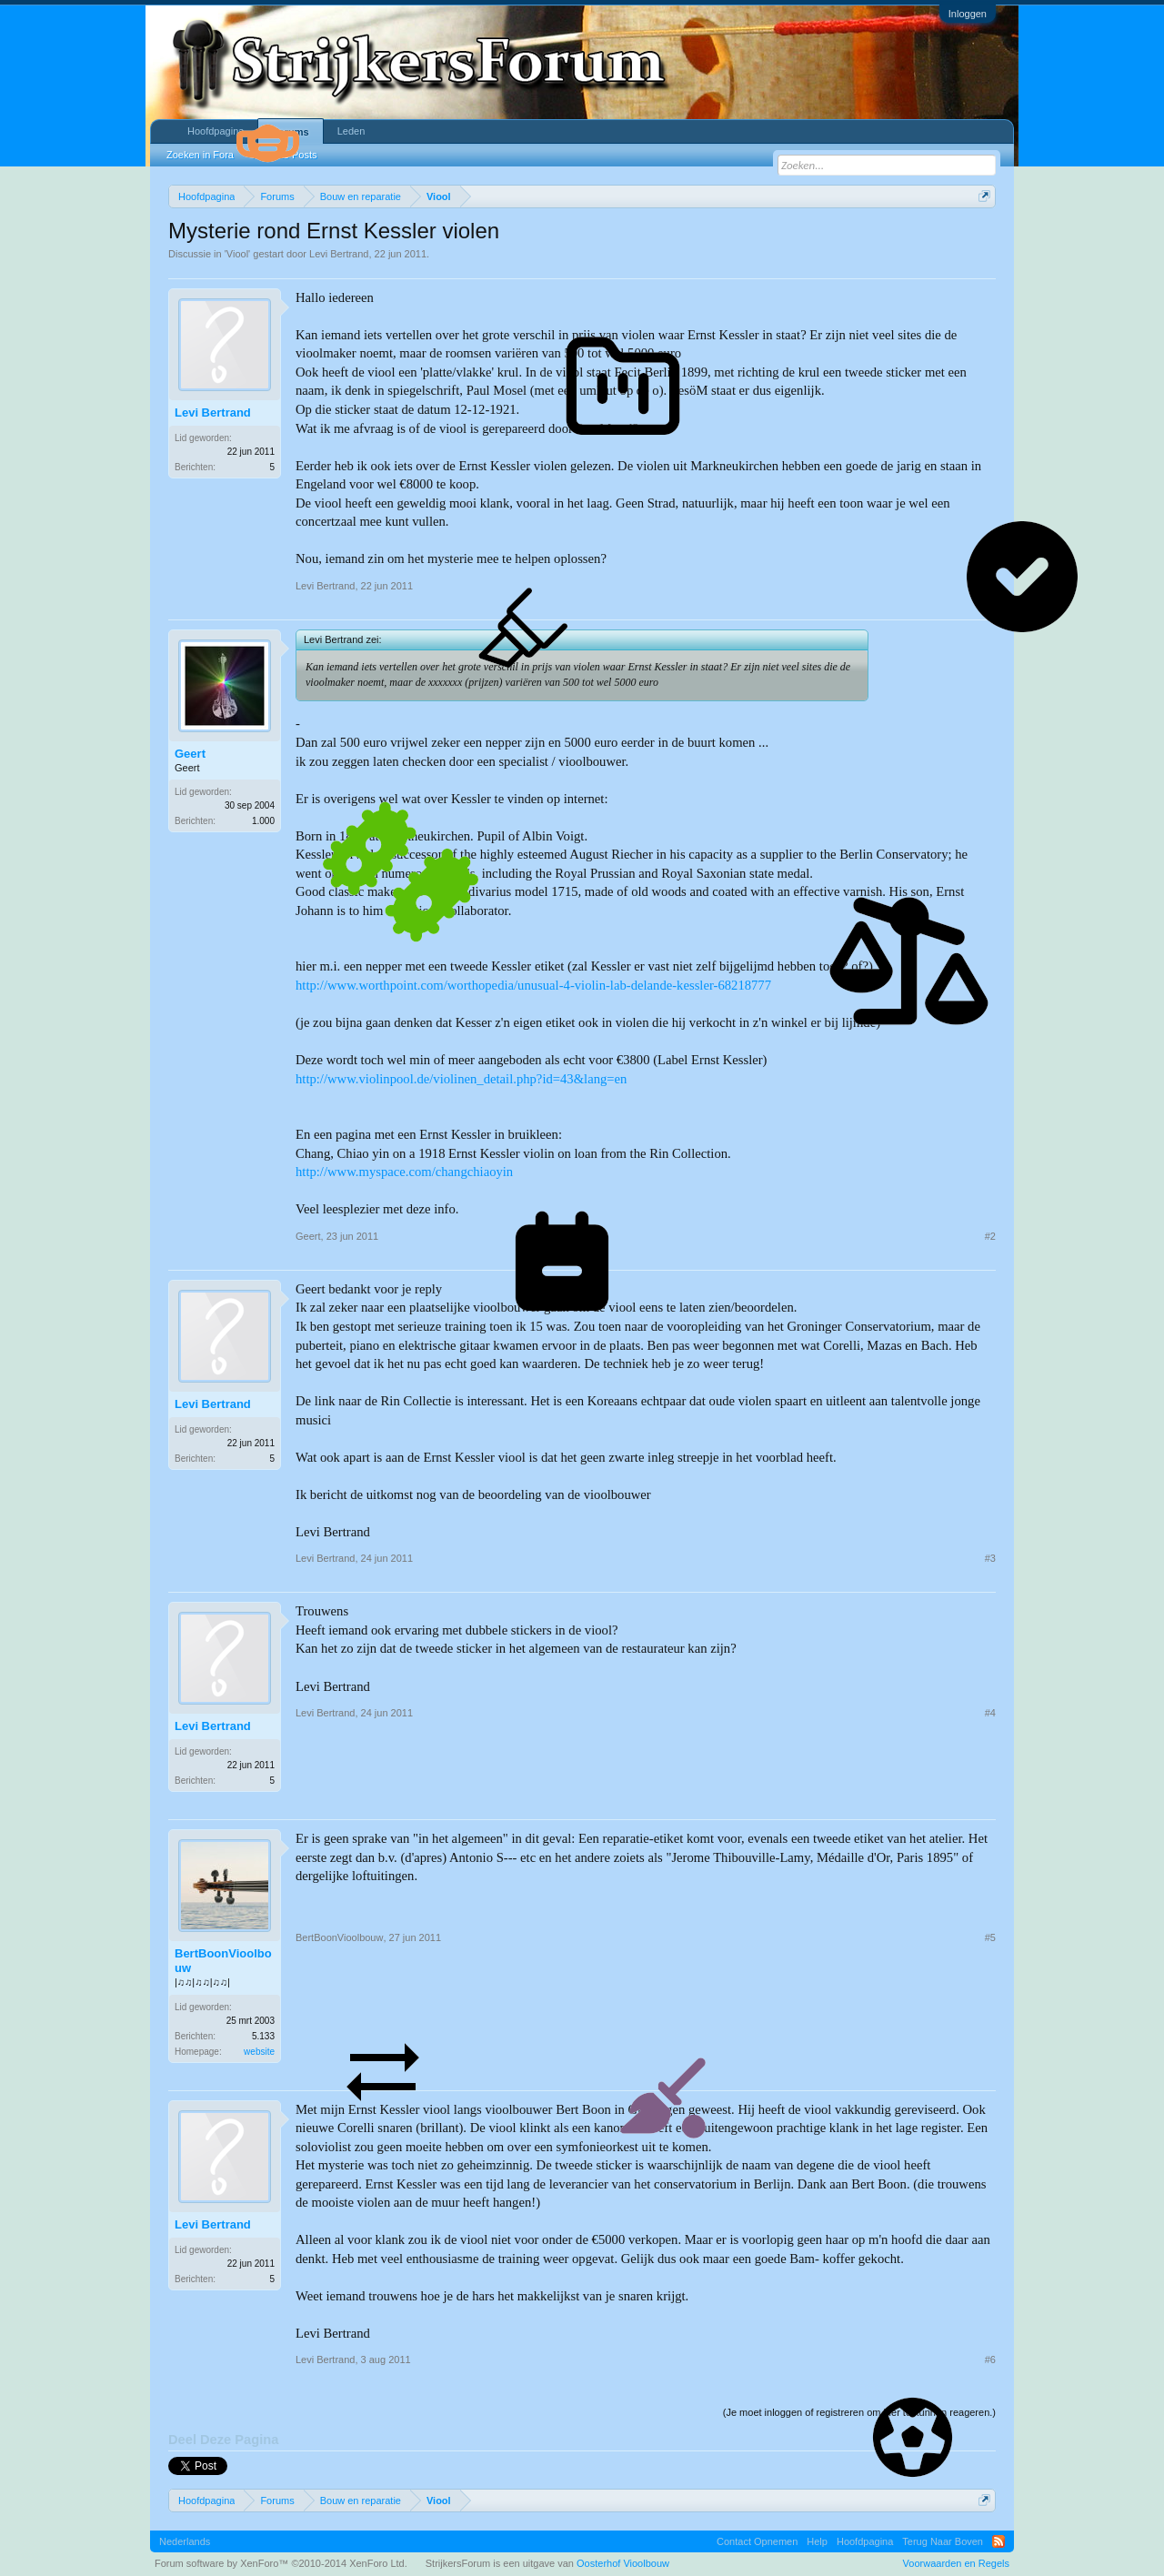 This screenshot has width=1164, height=2576. Describe the element at coordinates (912, 2437) in the screenshot. I see `access sports or football-related content` at that location.